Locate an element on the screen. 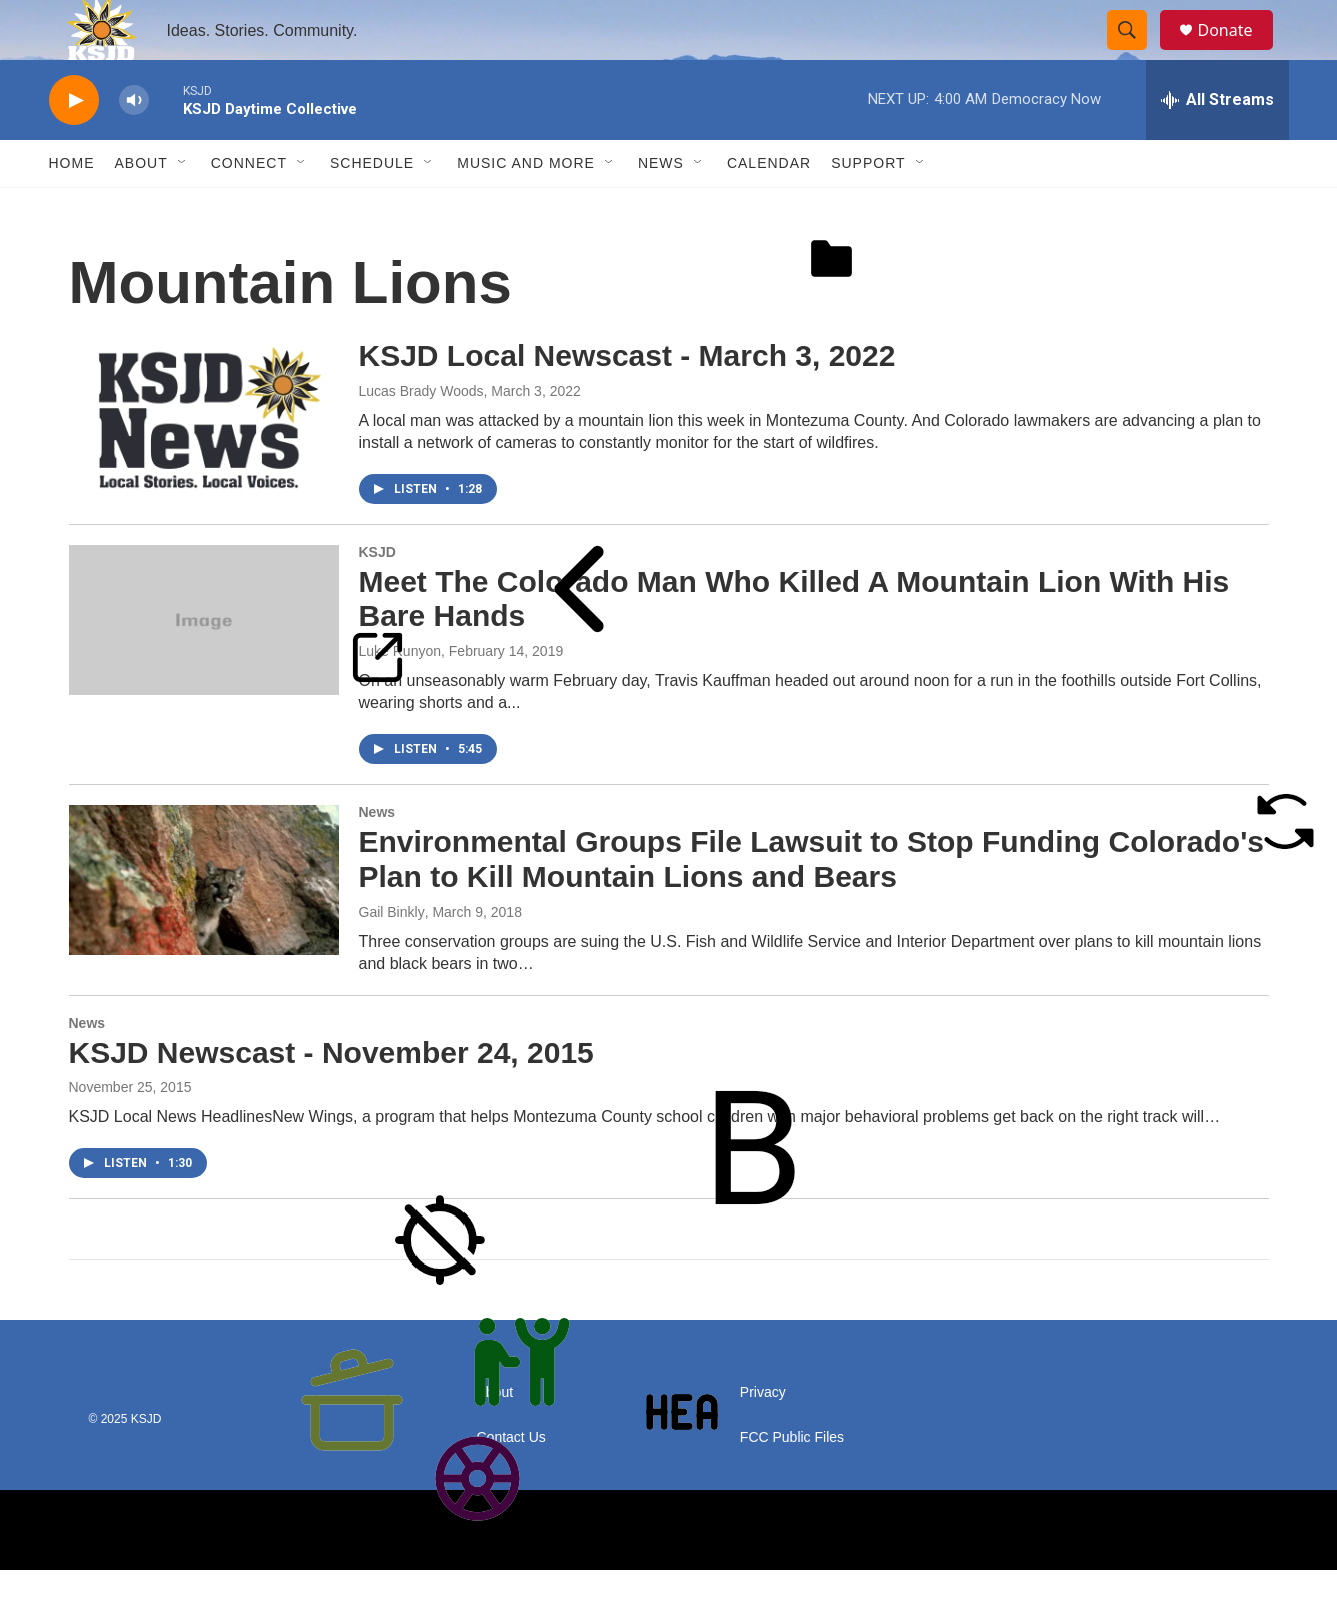  open folder or directory is located at coordinates (831, 258).